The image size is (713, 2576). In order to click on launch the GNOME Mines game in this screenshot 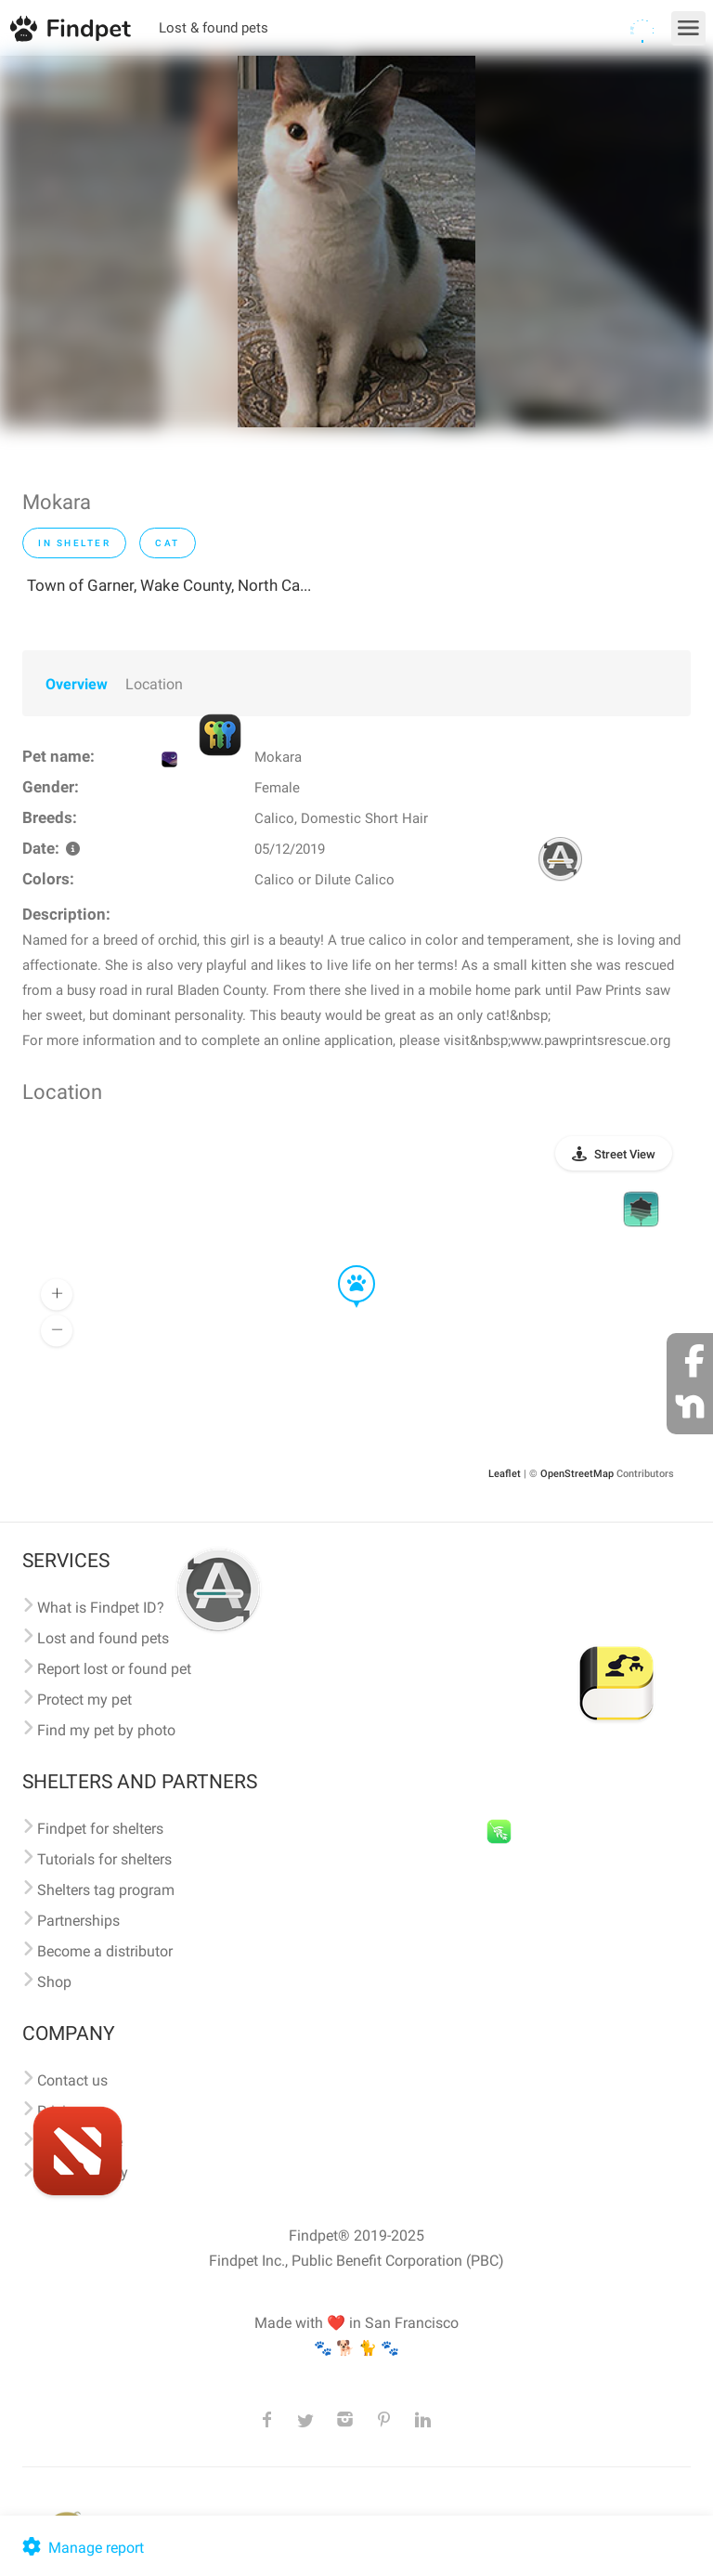, I will do `click(641, 1209)`.